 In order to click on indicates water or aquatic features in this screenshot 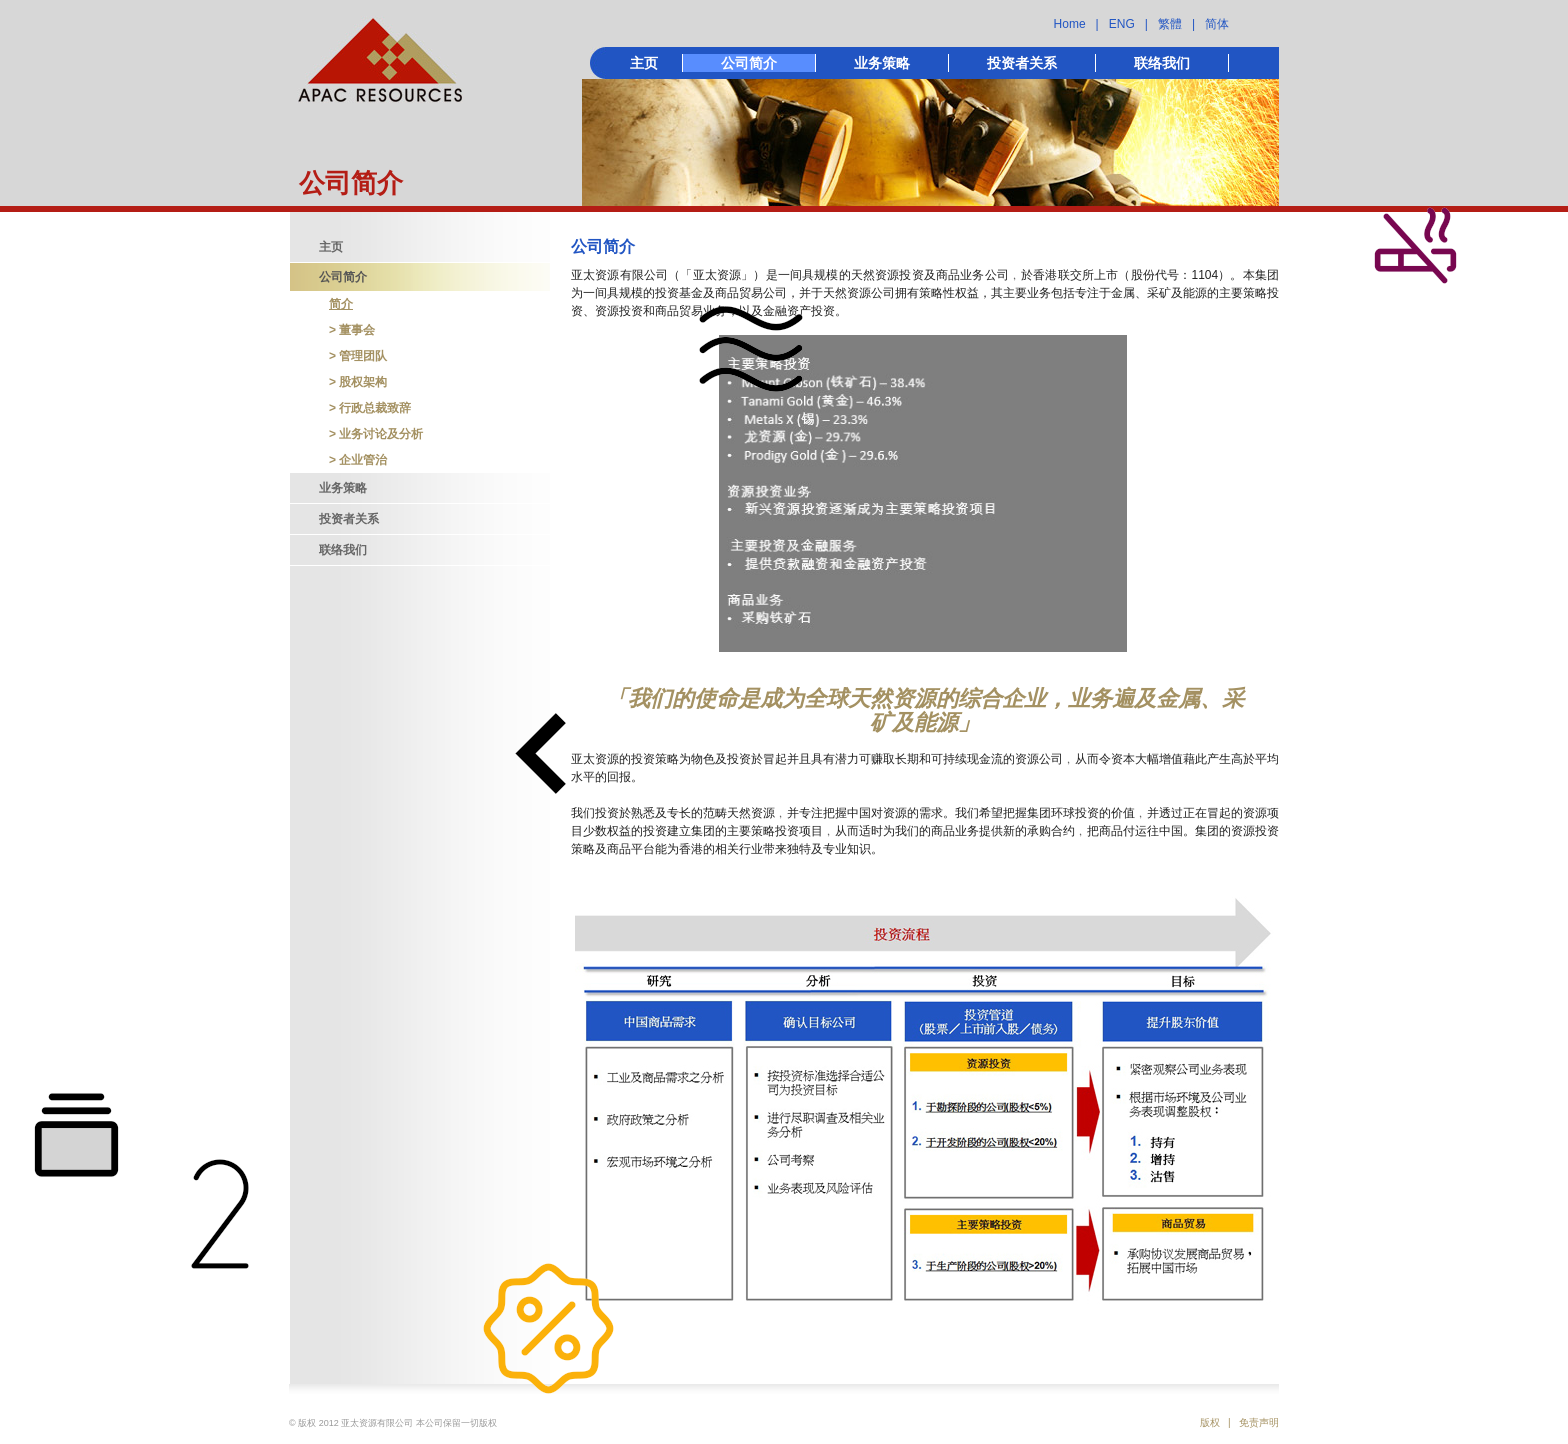, I will do `click(751, 349)`.